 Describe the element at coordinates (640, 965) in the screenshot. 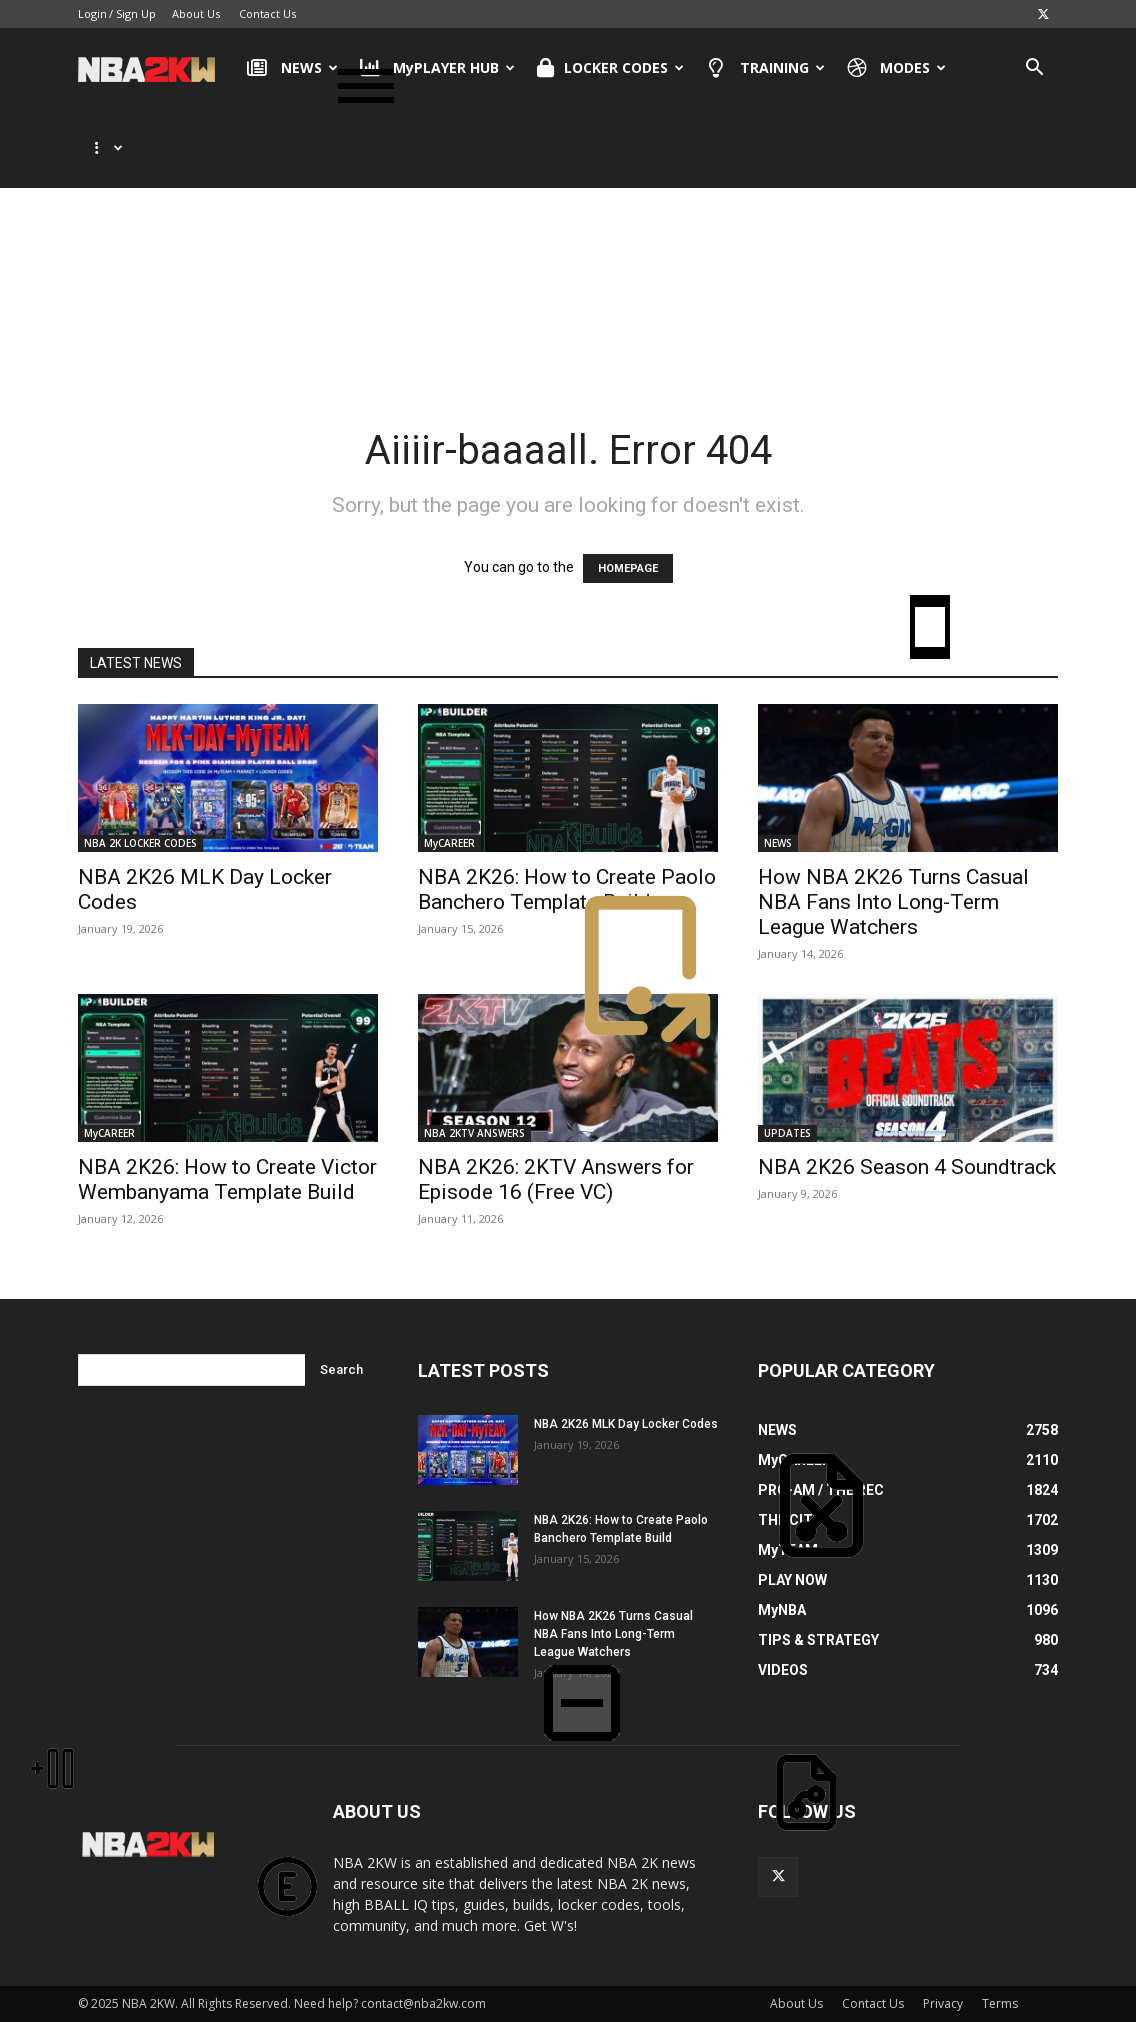

I see `share content from tablet to another device` at that location.